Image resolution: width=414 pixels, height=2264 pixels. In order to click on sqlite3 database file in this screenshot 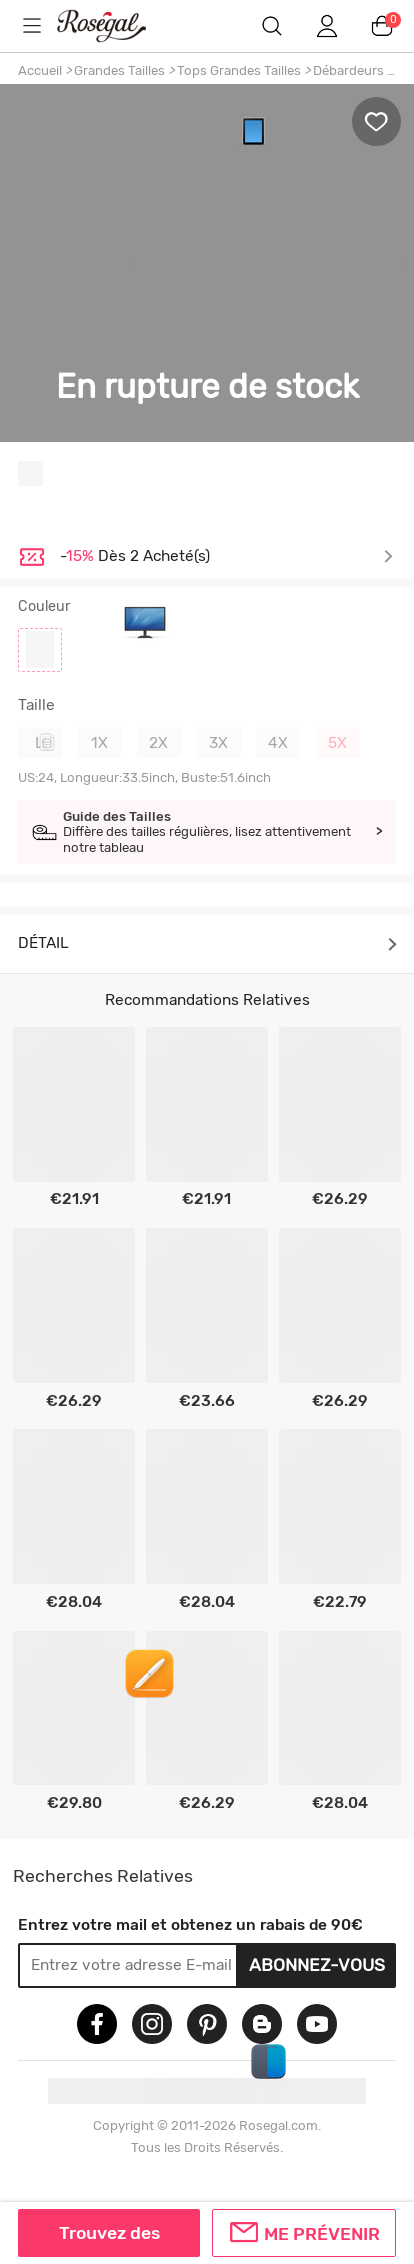, I will do `click(47, 742)`.